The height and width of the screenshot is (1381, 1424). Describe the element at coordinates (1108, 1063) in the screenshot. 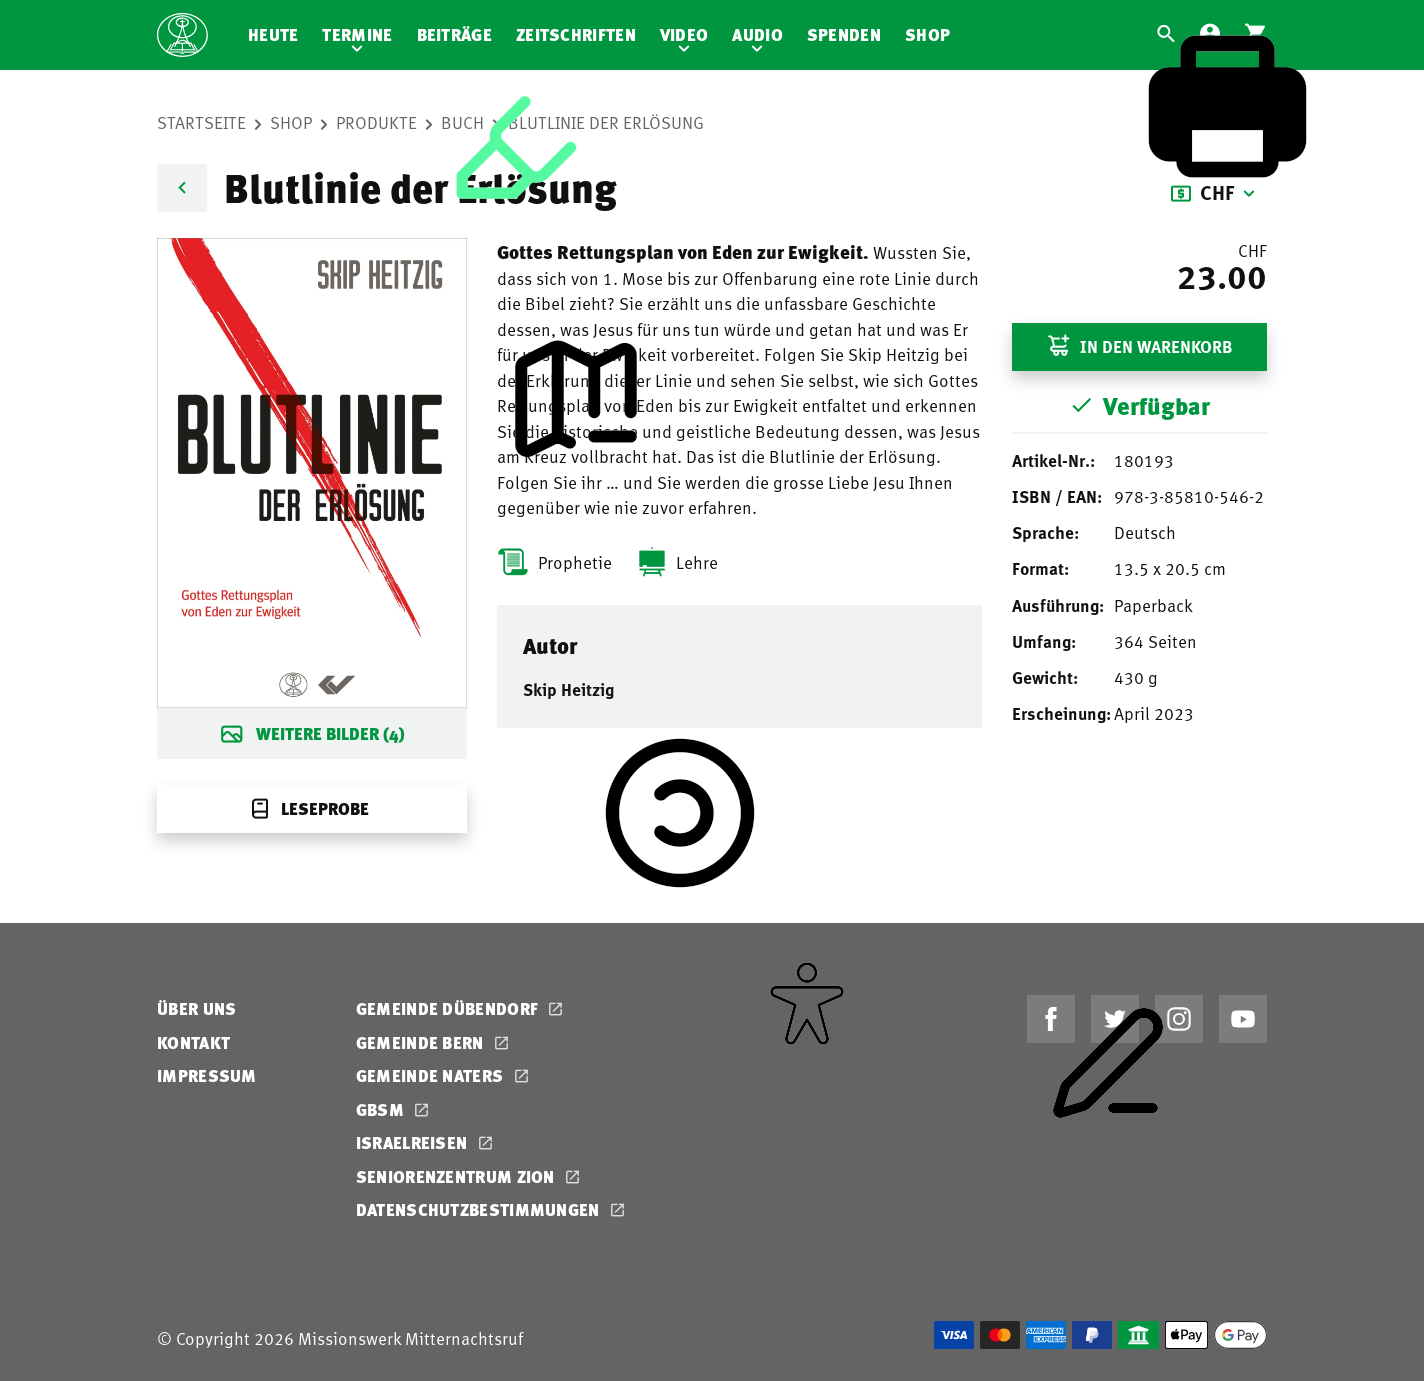

I see `edit text or content` at that location.